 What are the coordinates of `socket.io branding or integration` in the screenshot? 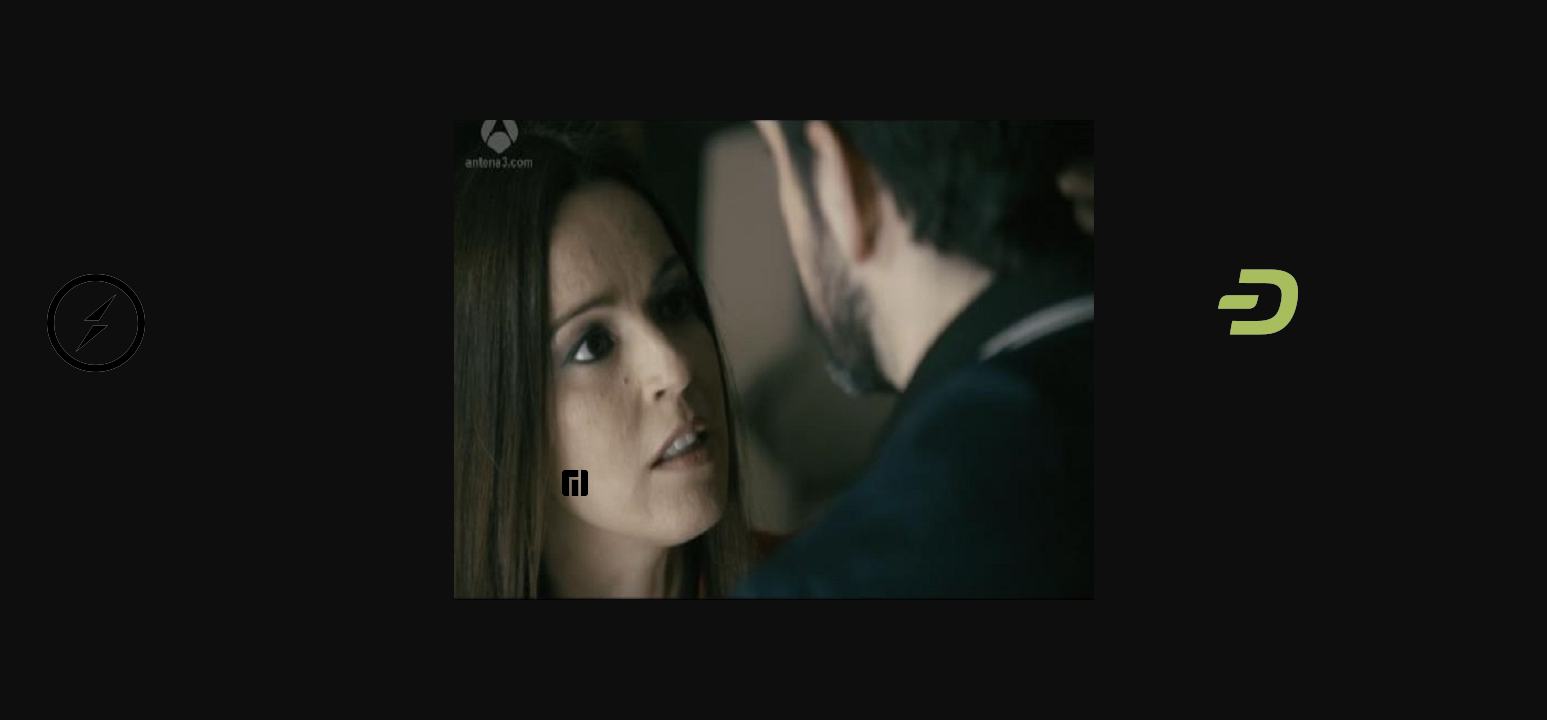 It's located at (96, 323).